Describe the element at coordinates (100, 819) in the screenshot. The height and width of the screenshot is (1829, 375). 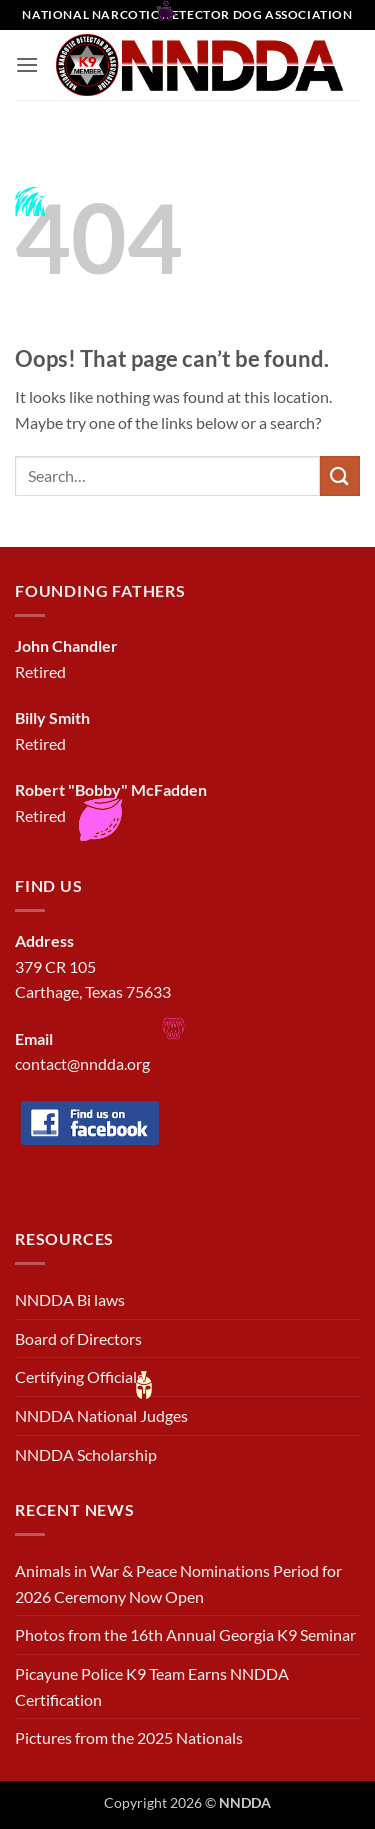
I see `indicates a citrus or lemon-flavored item` at that location.